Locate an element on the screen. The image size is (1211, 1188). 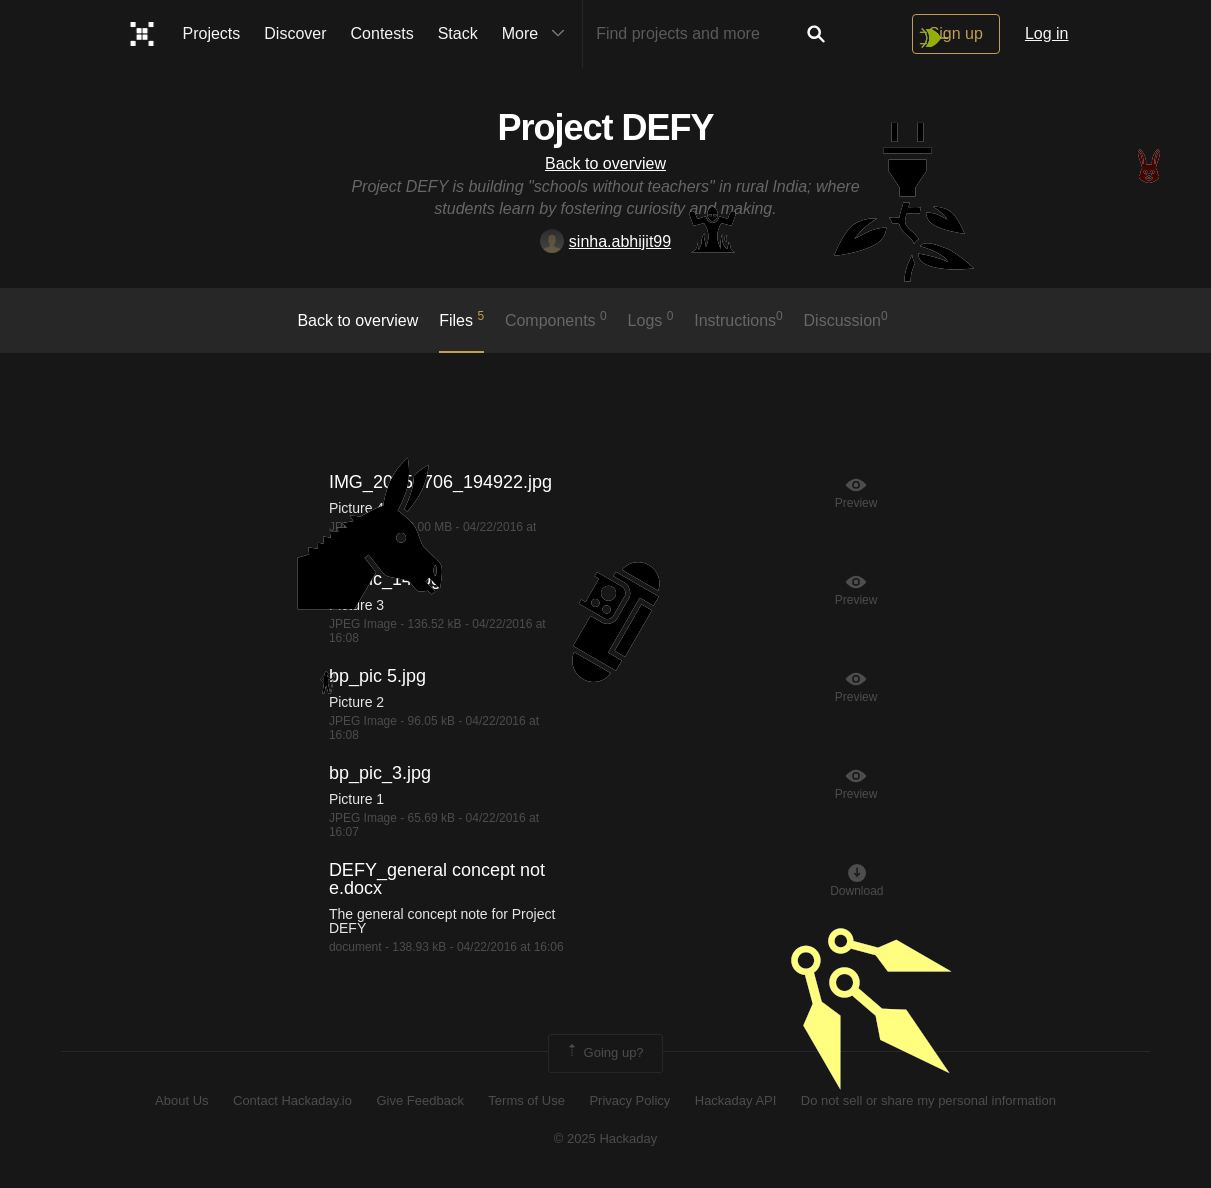
select thrown dagger weapon type is located at coordinates (871, 1009).